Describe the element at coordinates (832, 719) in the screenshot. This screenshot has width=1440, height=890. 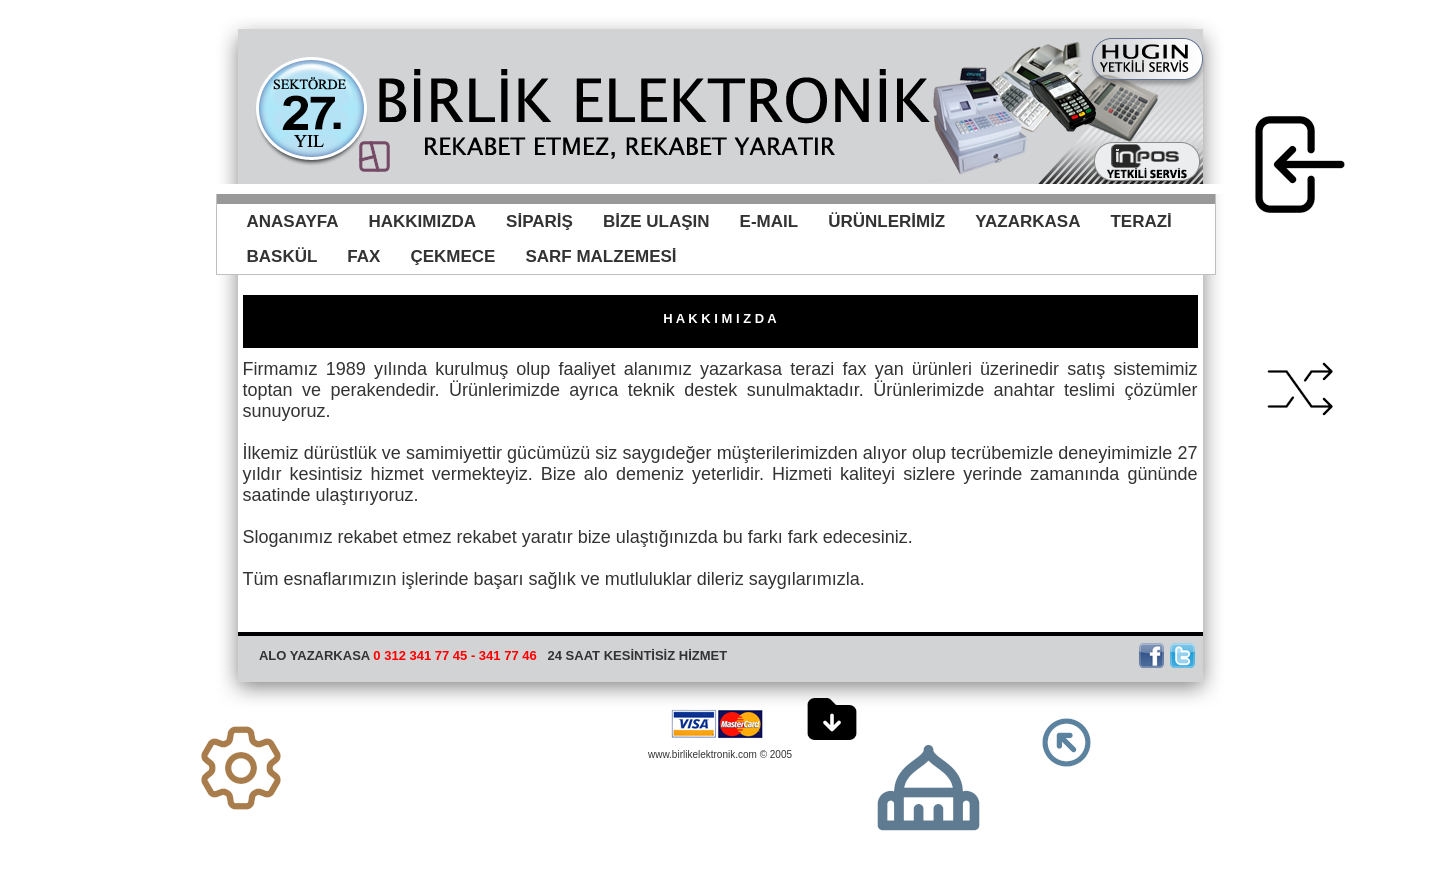
I see `download files to this folder` at that location.